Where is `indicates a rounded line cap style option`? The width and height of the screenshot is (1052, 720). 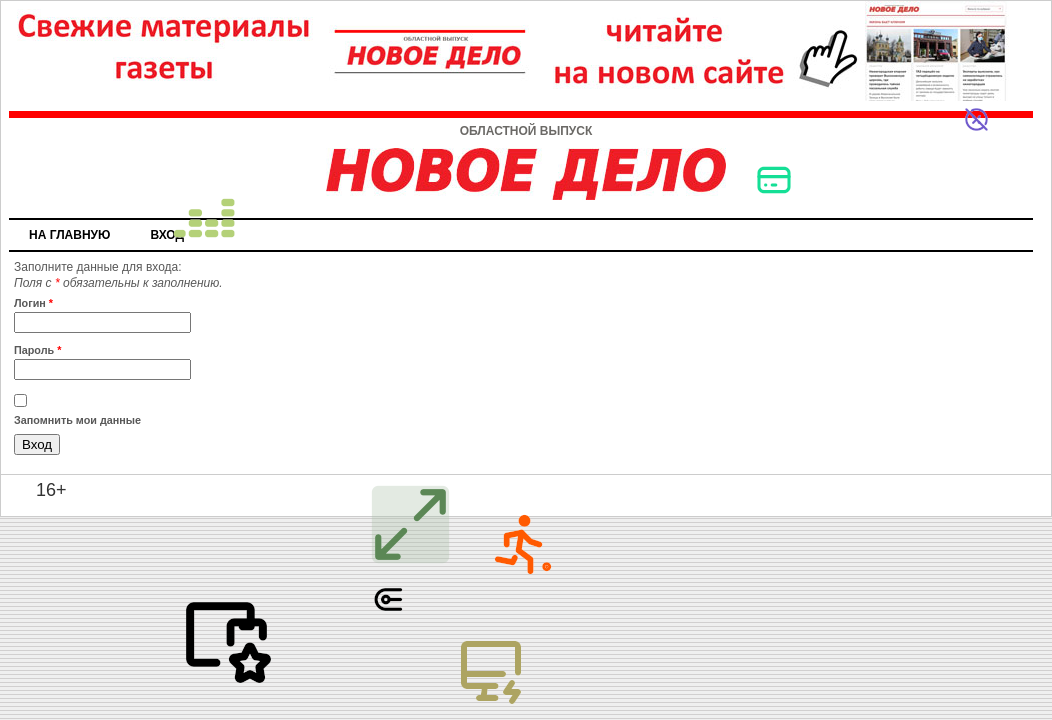
indicates a rounded line cap style option is located at coordinates (387, 599).